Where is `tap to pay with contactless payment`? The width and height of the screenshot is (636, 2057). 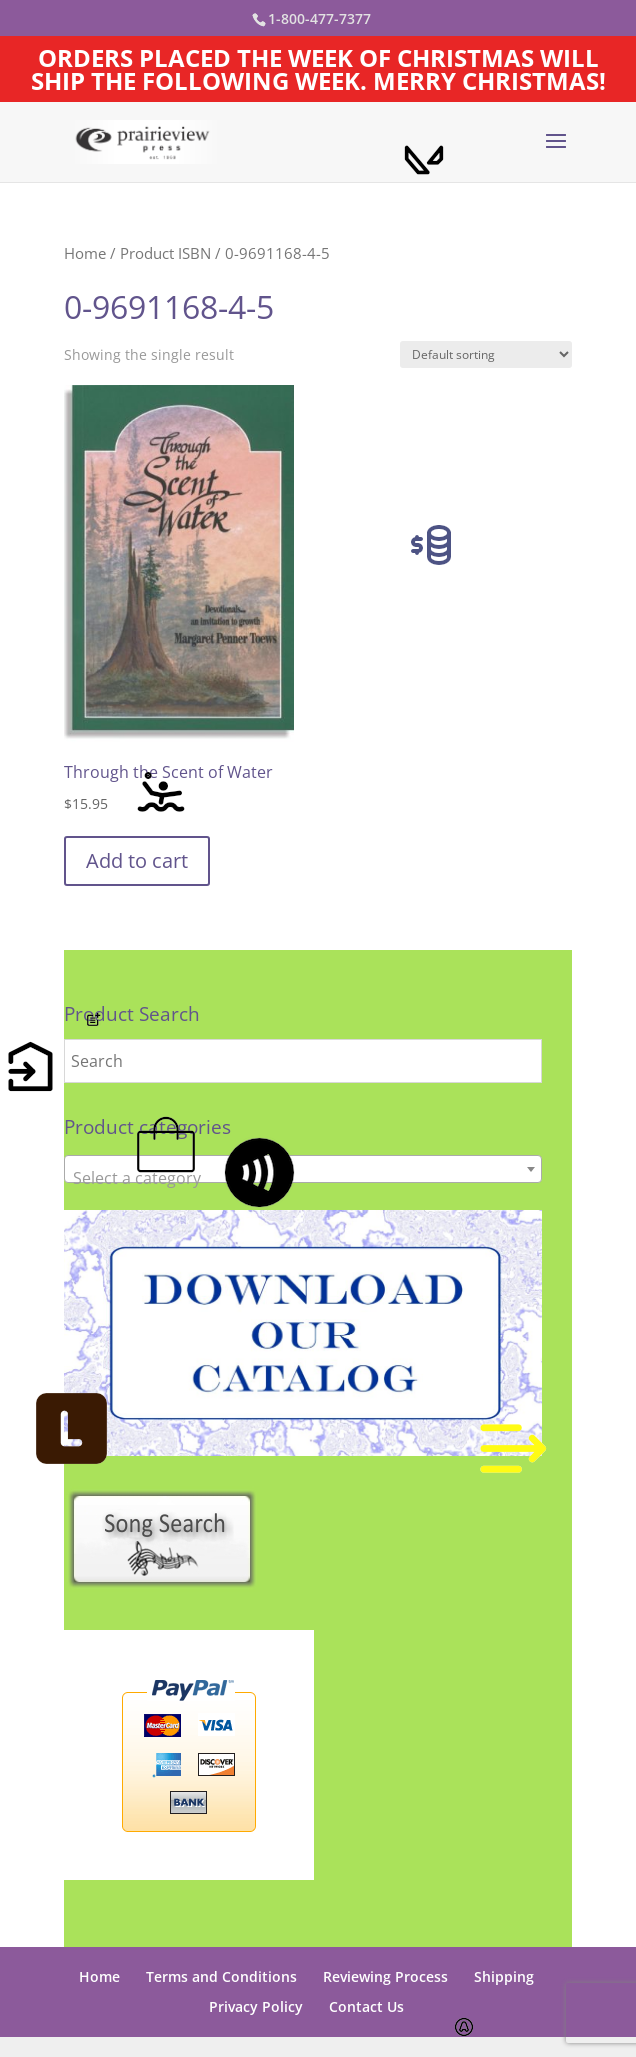 tap to pay with contactless payment is located at coordinates (259, 1172).